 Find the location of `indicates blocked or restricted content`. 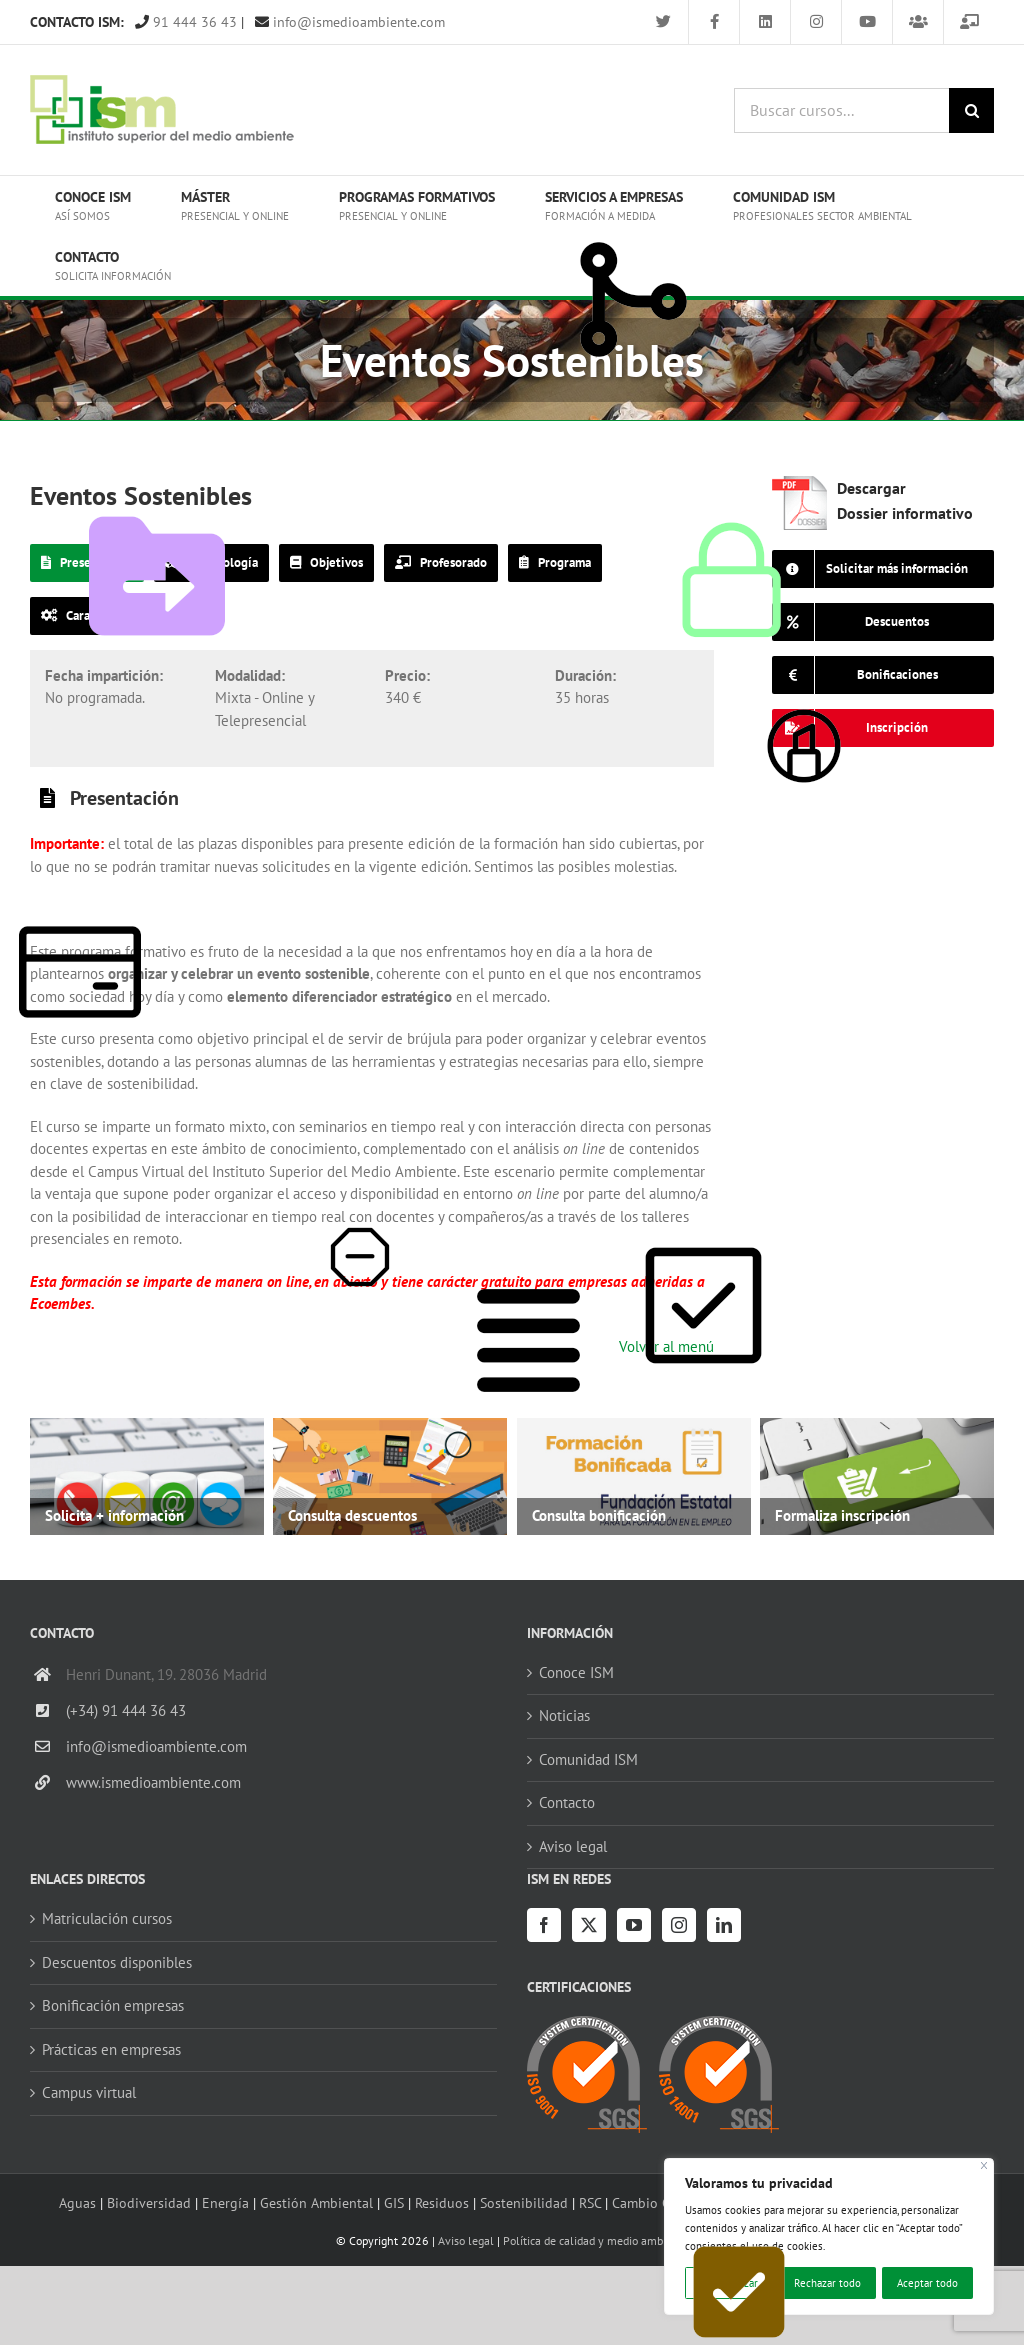

indicates blocked or restricted content is located at coordinates (360, 1257).